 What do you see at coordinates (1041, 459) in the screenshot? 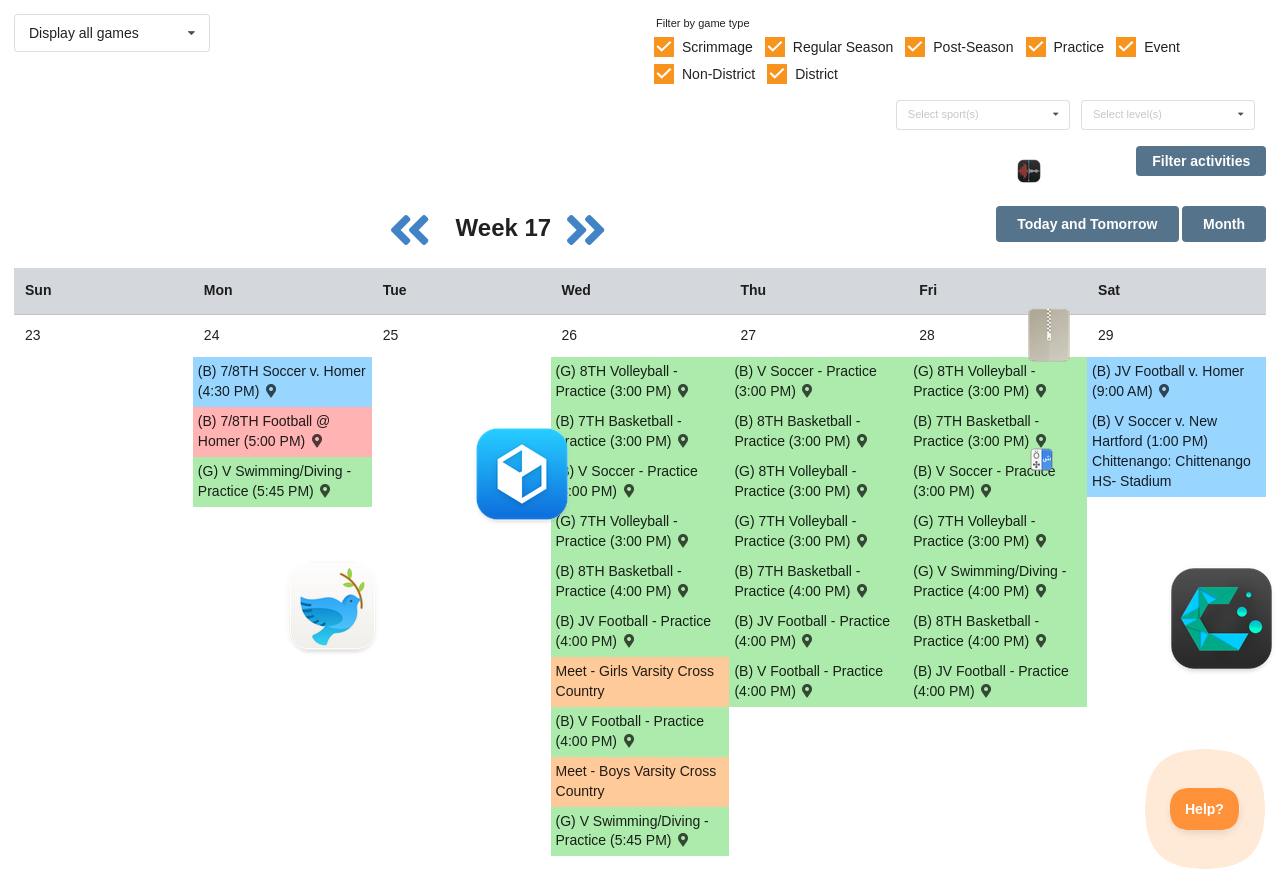
I see `open gnome characters app` at bounding box center [1041, 459].